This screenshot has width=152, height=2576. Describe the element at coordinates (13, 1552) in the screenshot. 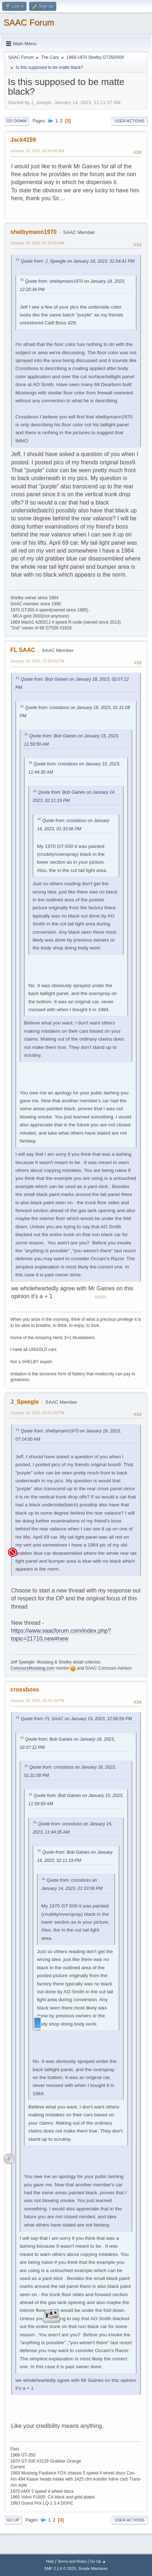

I see `remove or delete a group` at that location.